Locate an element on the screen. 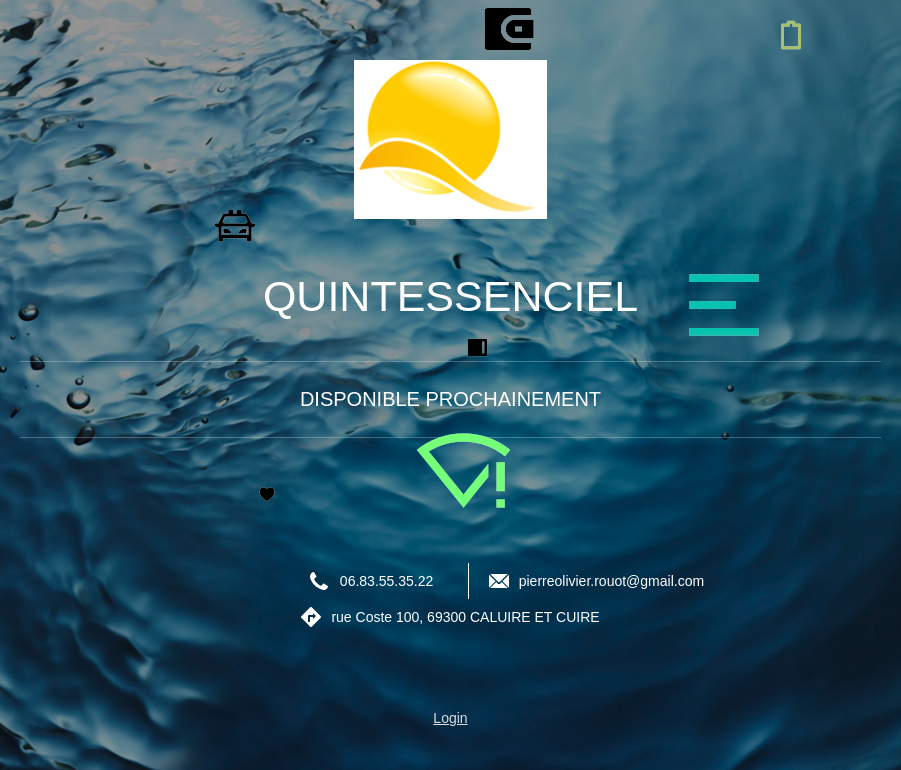 The height and width of the screenshot is (770, 901). indicates wifi connection error or problem is located at coordinates (463, 470).